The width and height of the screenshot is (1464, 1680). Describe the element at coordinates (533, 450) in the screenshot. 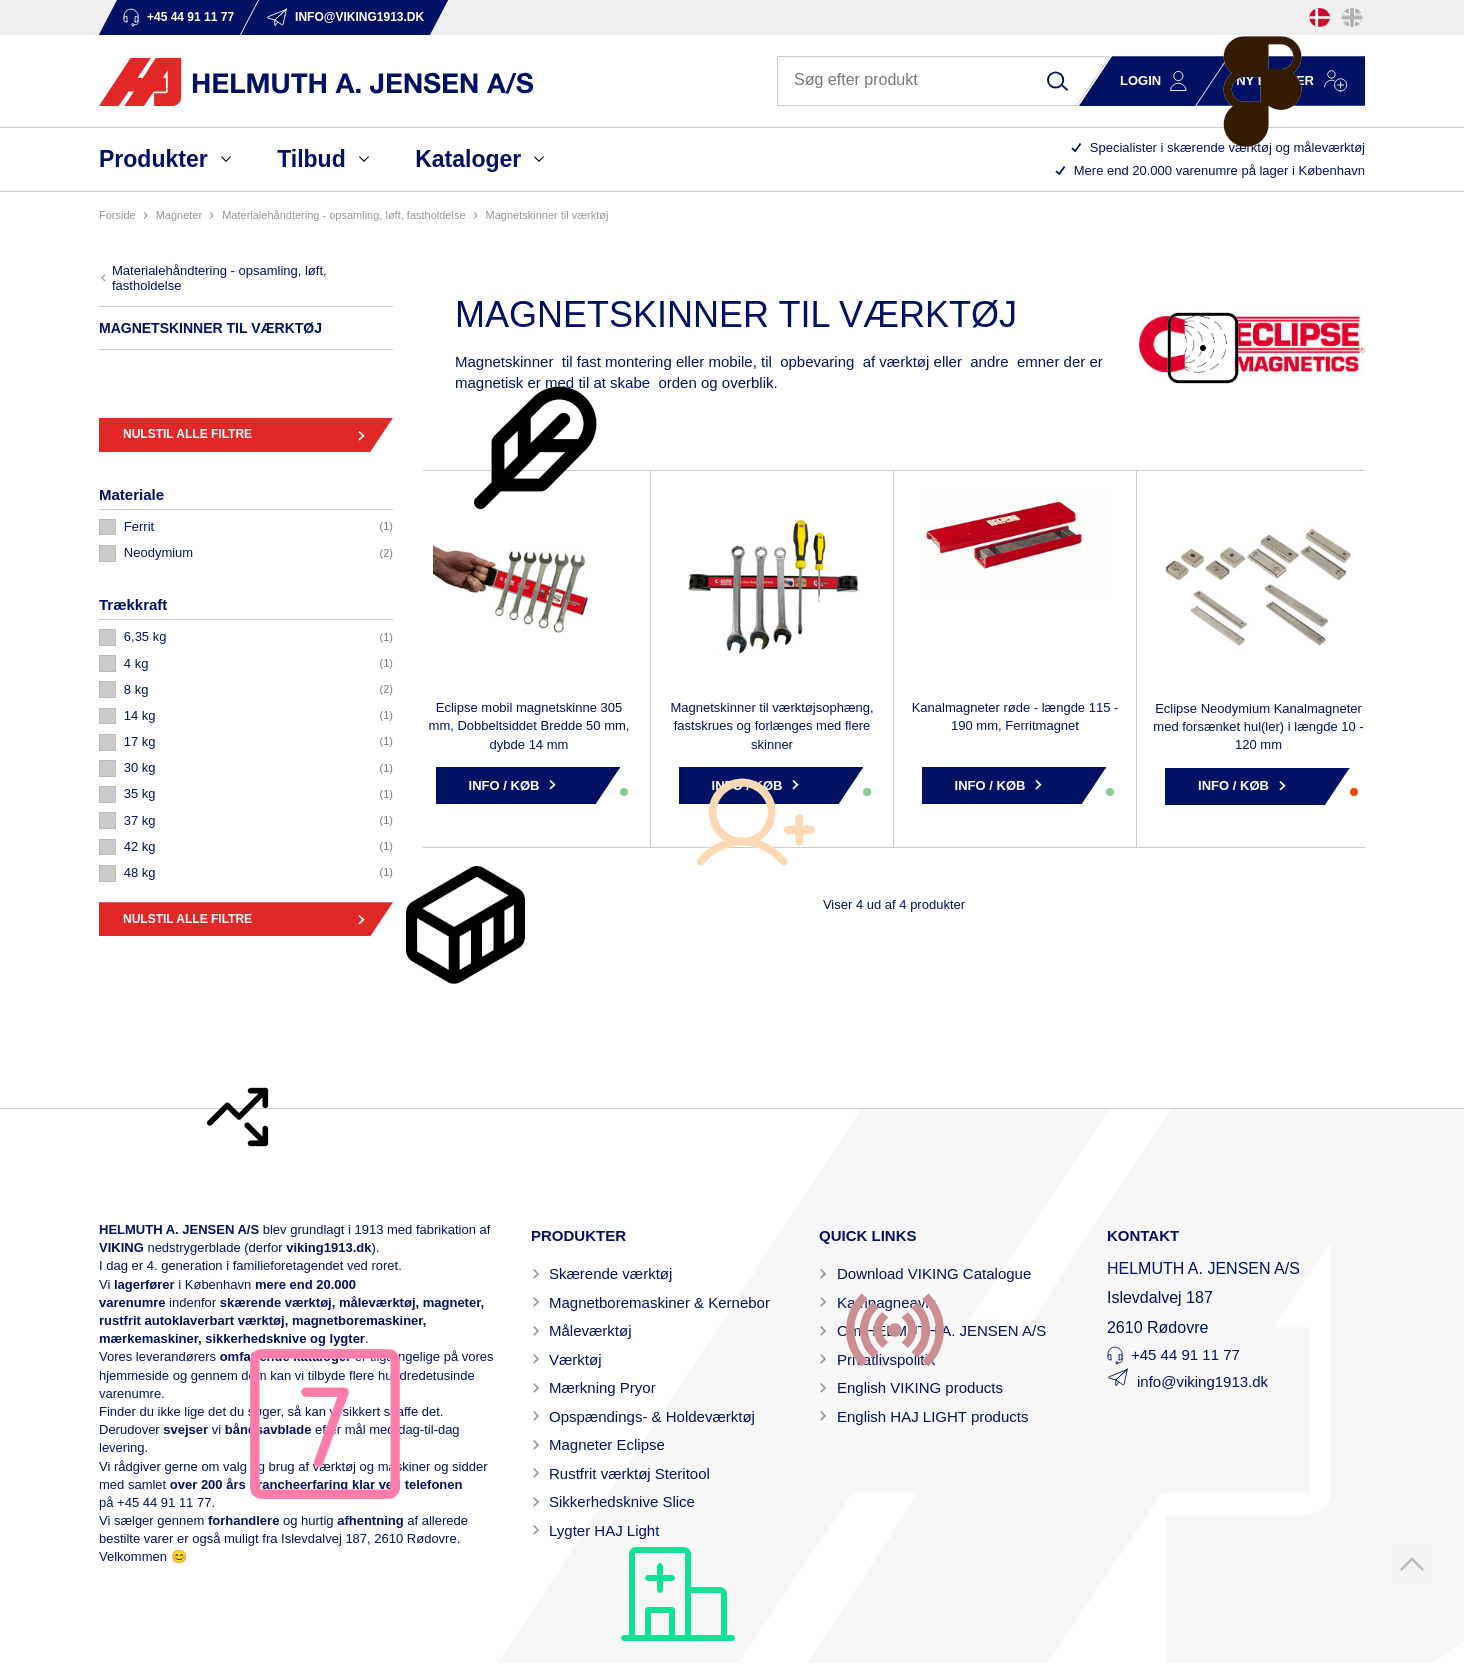

I see `compose a new post or message` at that location.